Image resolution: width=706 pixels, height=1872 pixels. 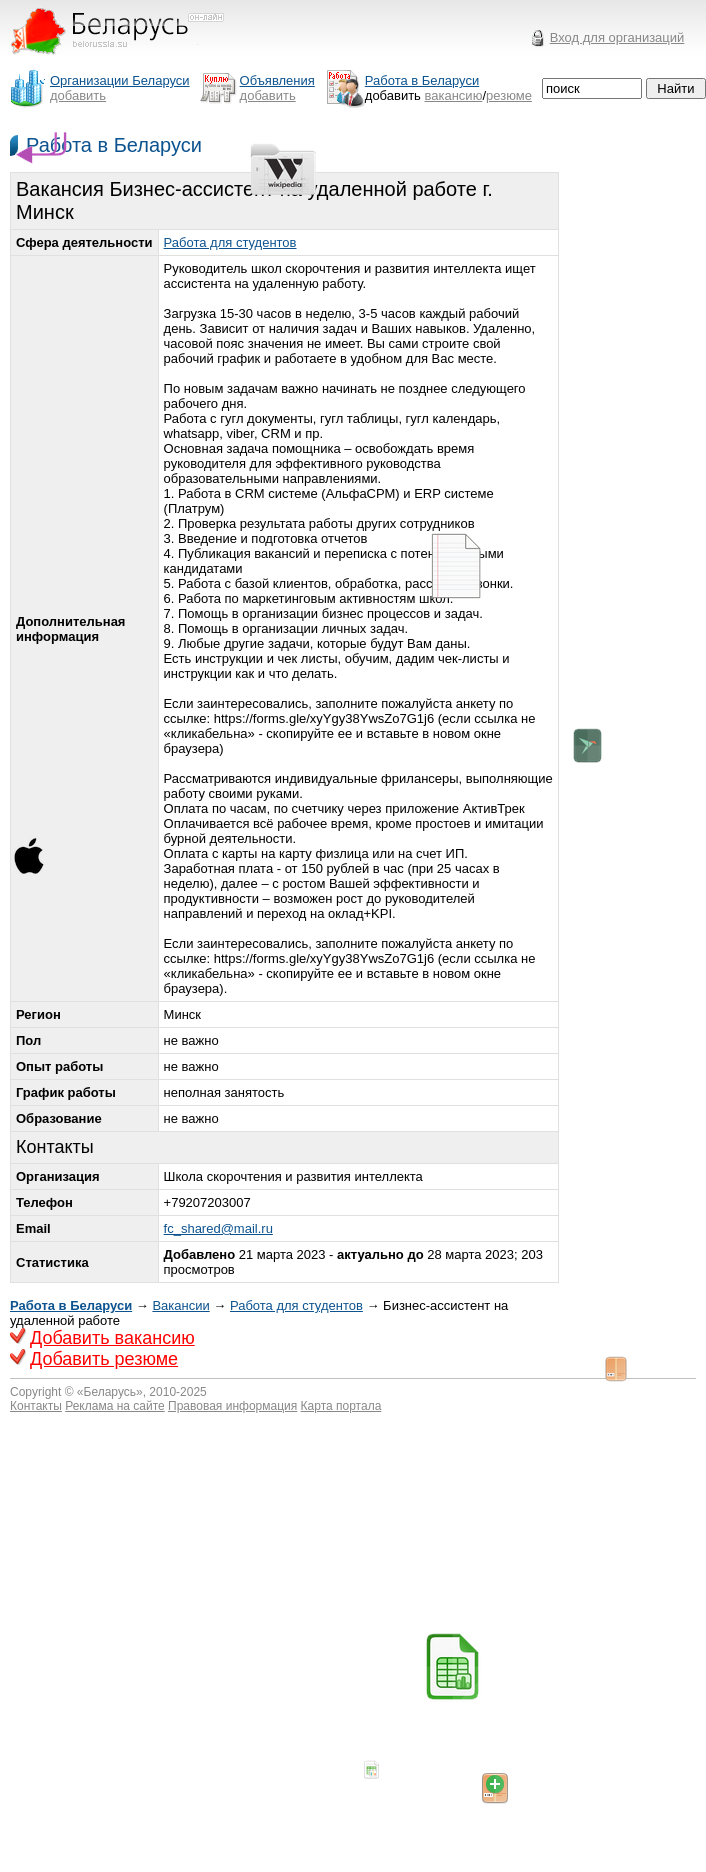 What do you see at coordinates (283, 171) in the screenshot?
I see `open folder containing saved wikipedia articles` at bounding box center [283, 171].